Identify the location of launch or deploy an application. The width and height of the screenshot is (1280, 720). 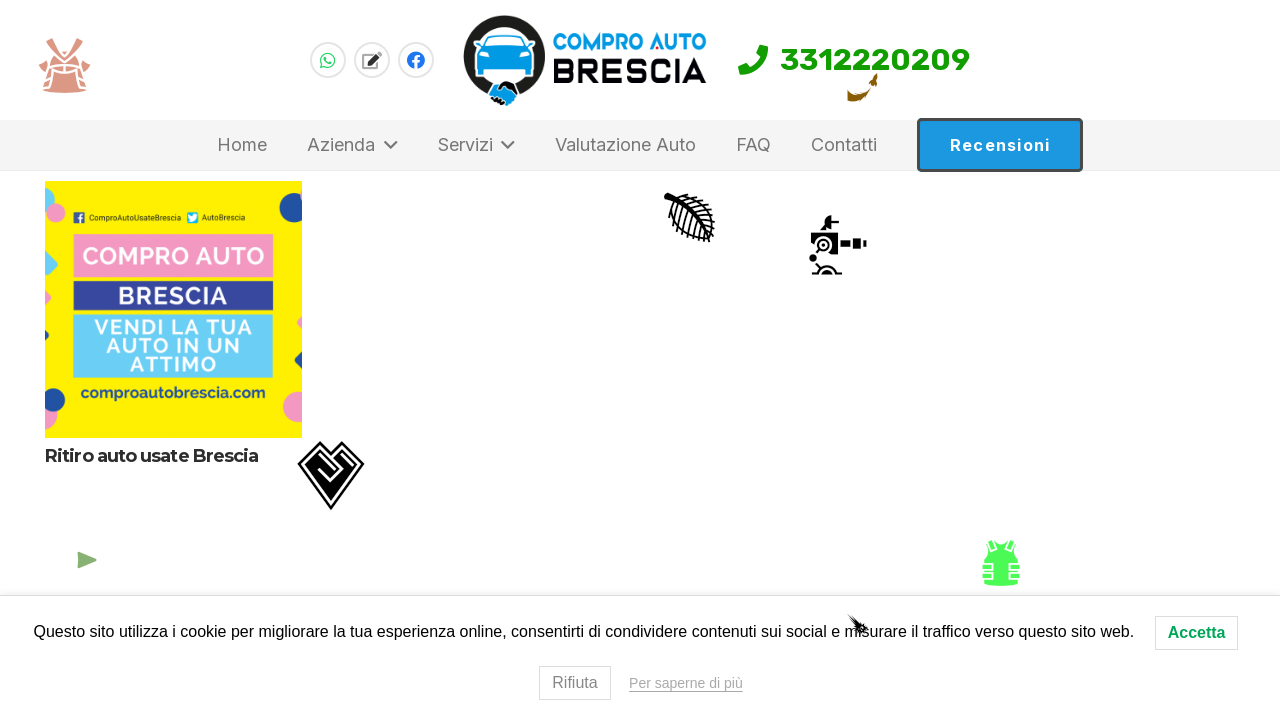
(862, 86).